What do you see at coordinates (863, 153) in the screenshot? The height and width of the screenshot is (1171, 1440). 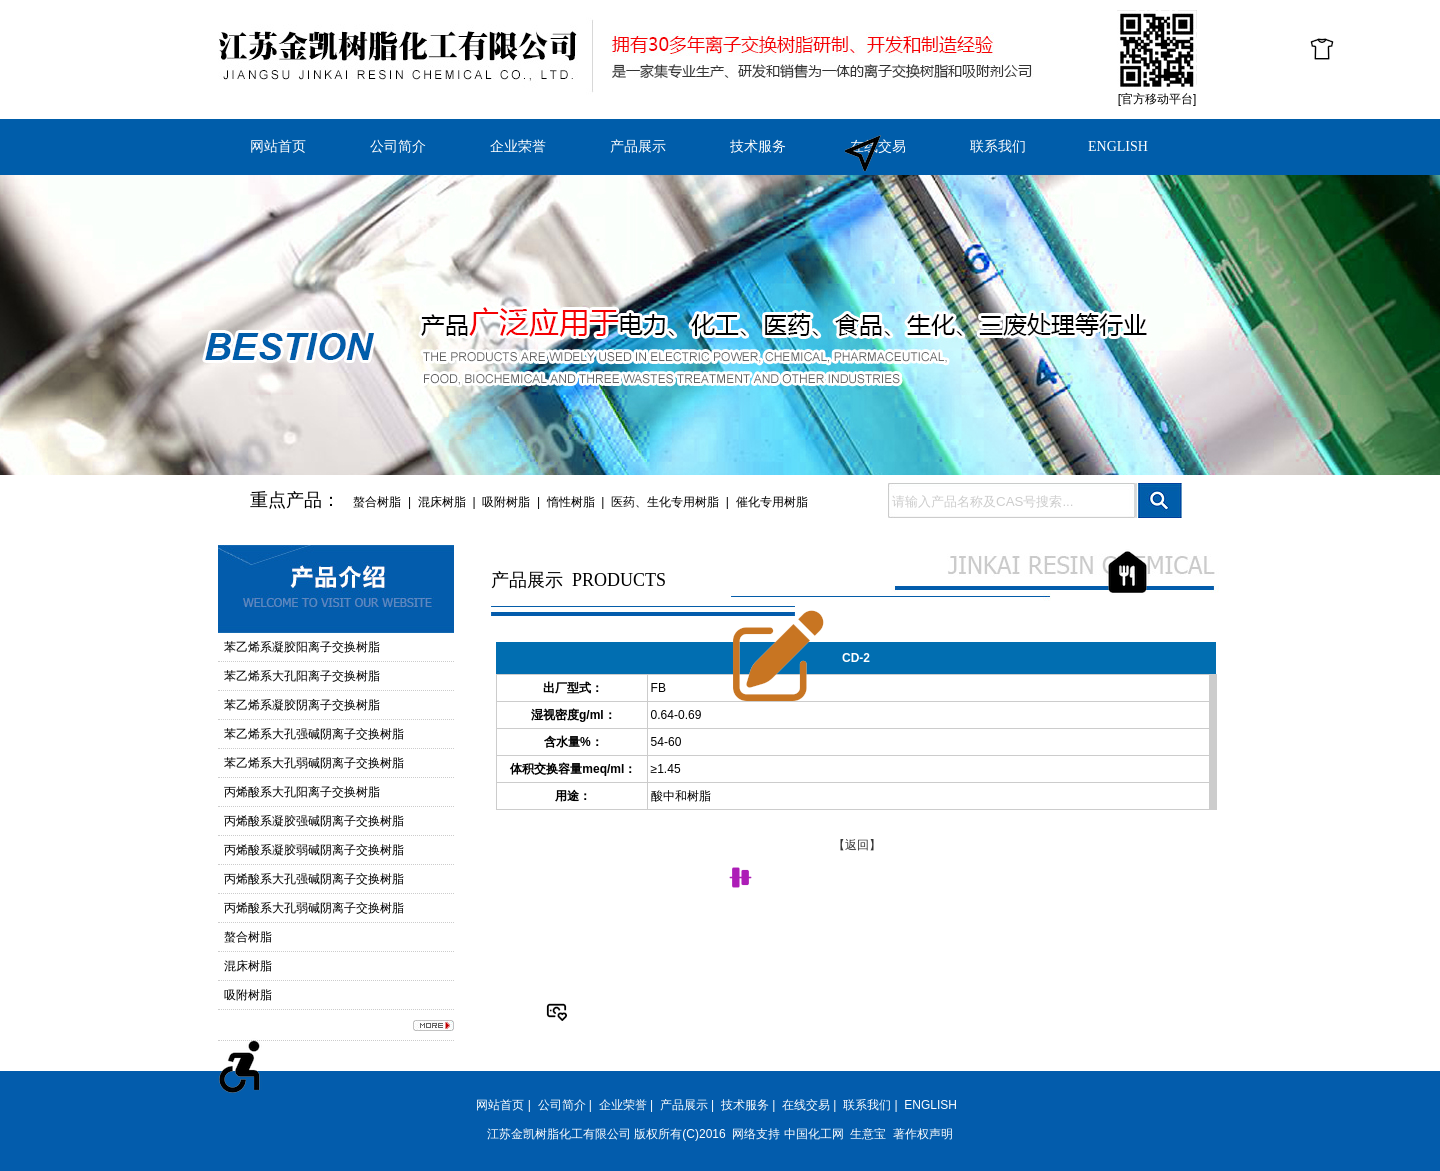 I see `access navigation or get directions` at bounding box center [863, 153].